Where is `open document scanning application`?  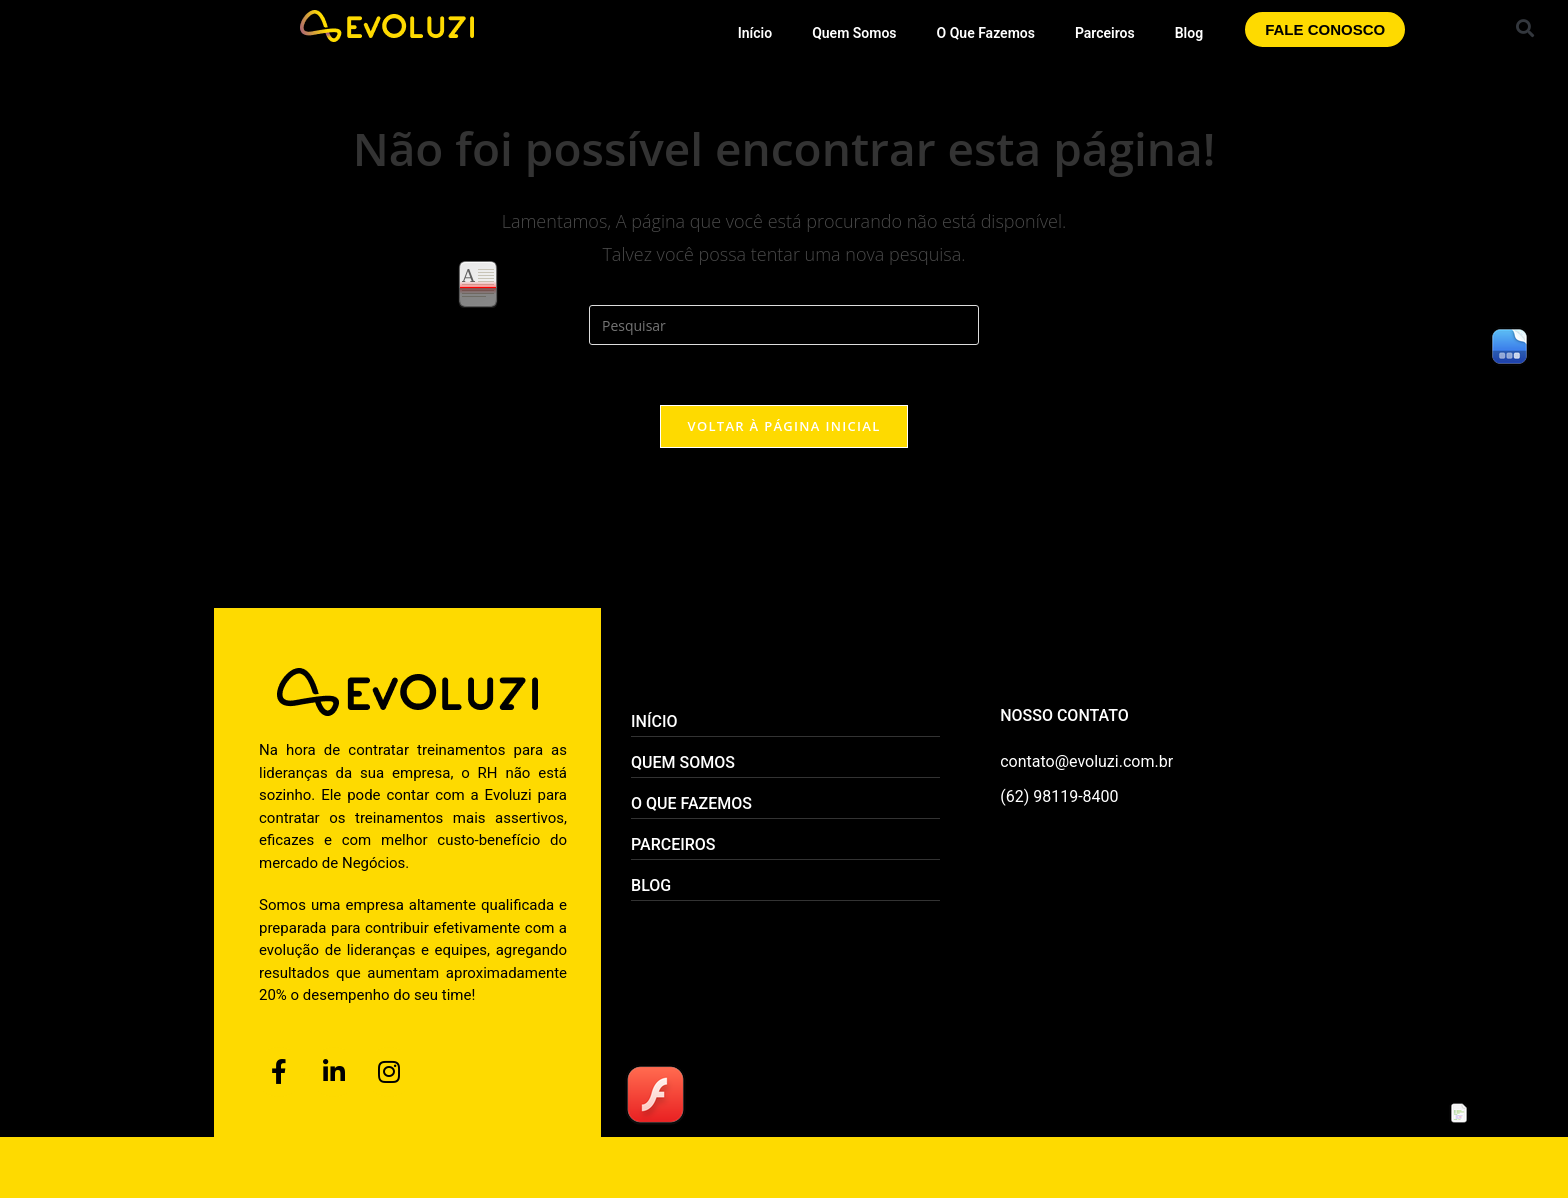 open document scanning application is located at coordinates (478, 284).